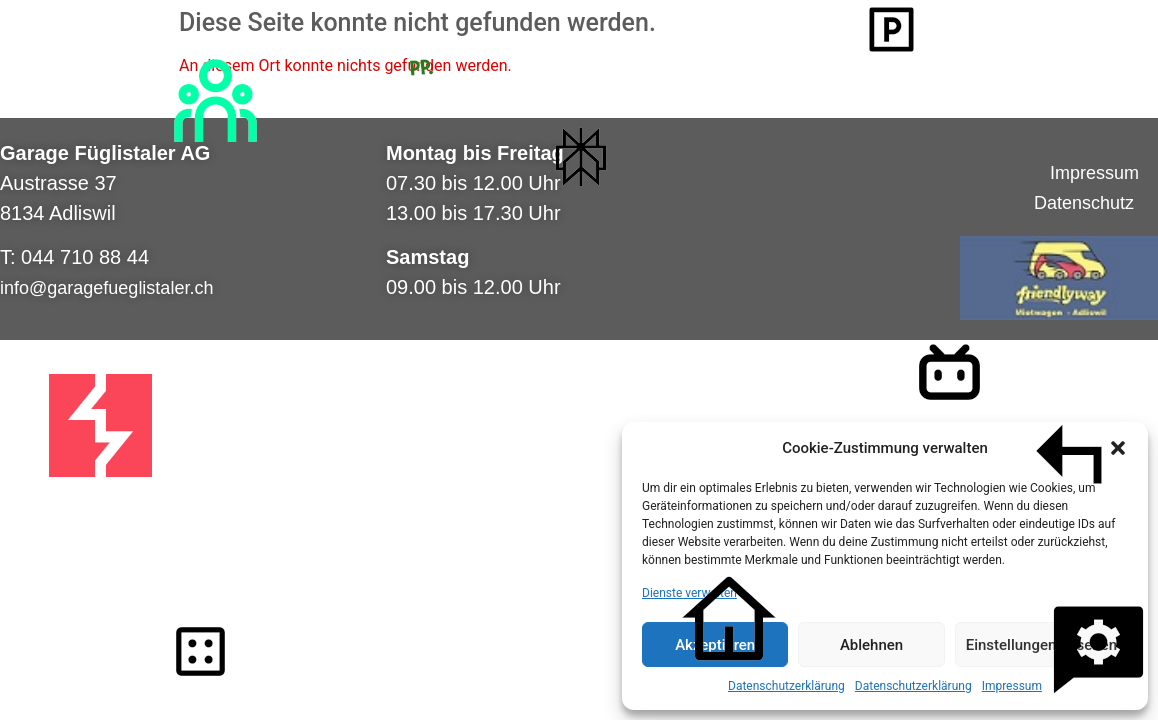  Describe the element at coordinates (949, 372) in the screenshot. I see `open Bilibili app` at that location.